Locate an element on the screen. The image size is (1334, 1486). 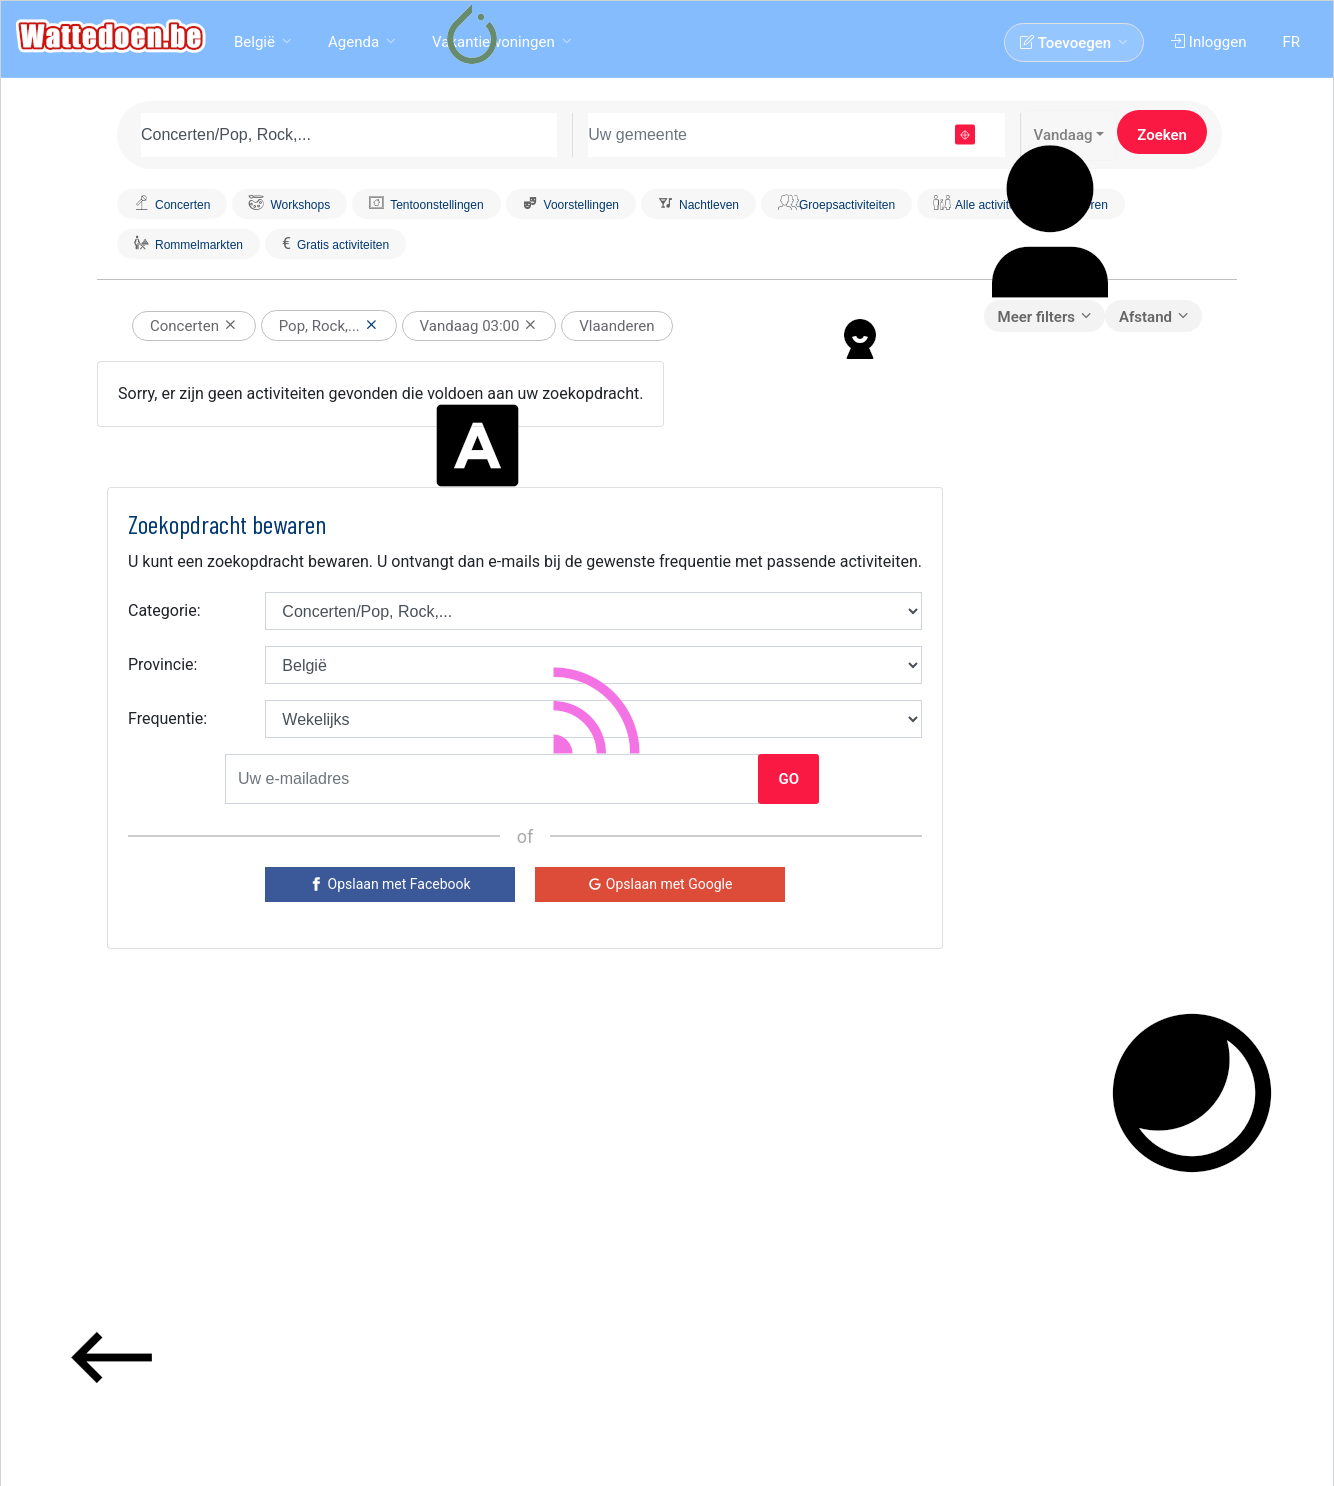
PyTorch machine learning framework logo is located at coordinates (472, 34).